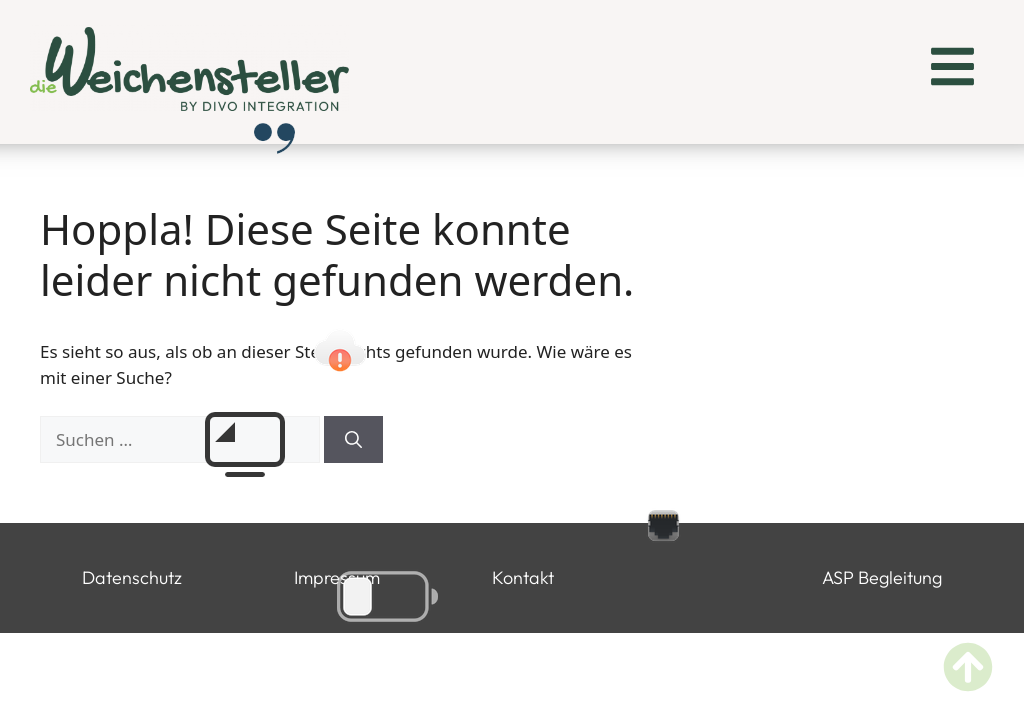 The height and width of the screenshot is (720, 1024). I want to click on punctuation input mode is currently inactive, so click(274, 138).